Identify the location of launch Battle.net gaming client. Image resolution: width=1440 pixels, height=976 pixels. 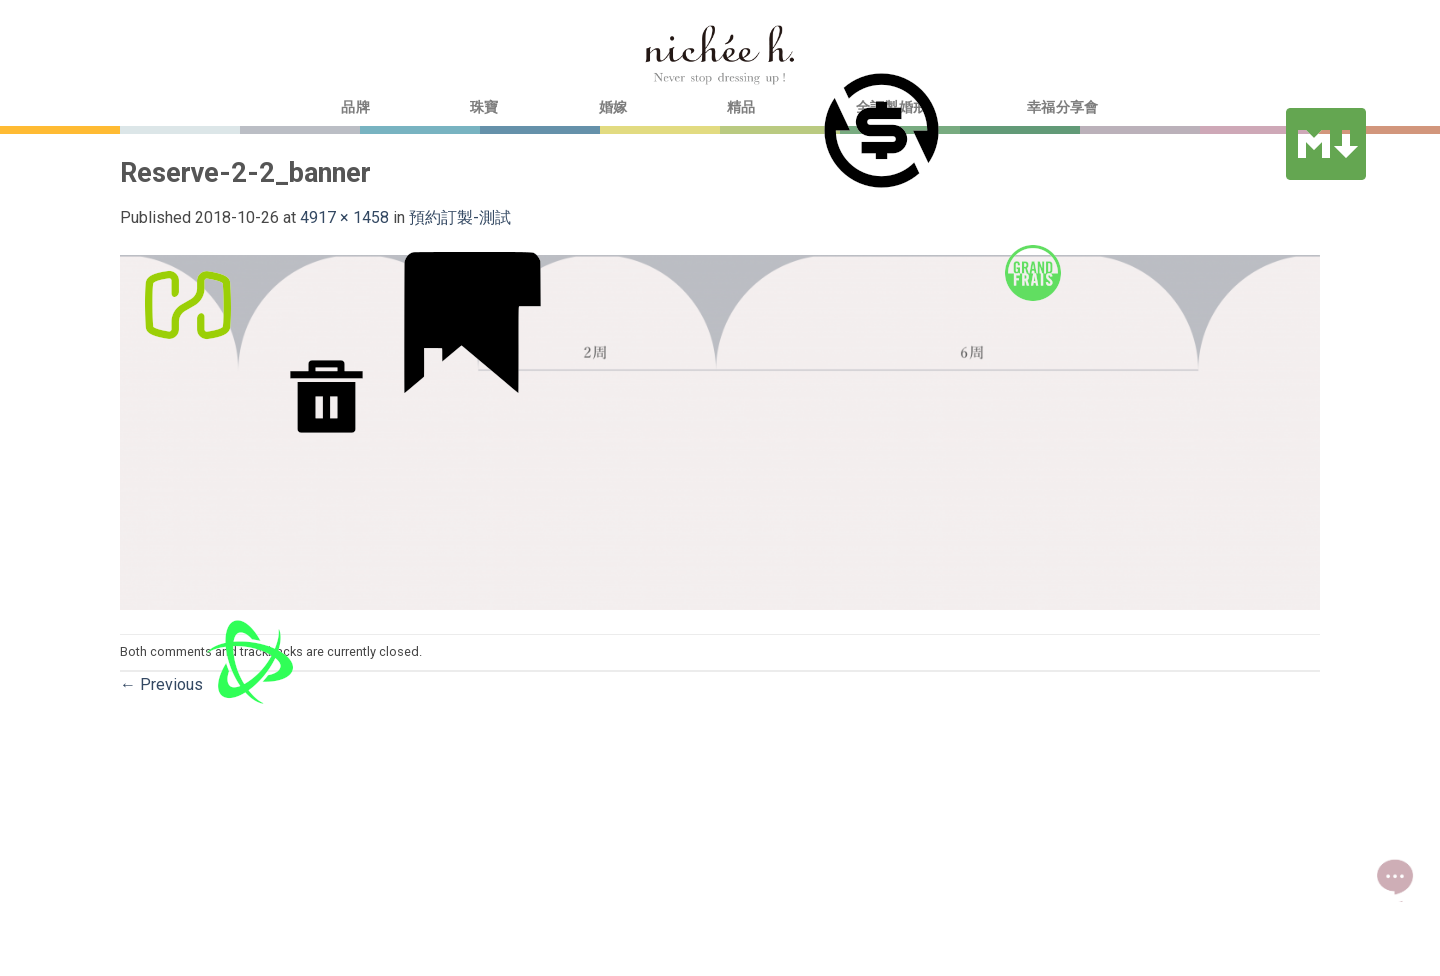
(250, 662).